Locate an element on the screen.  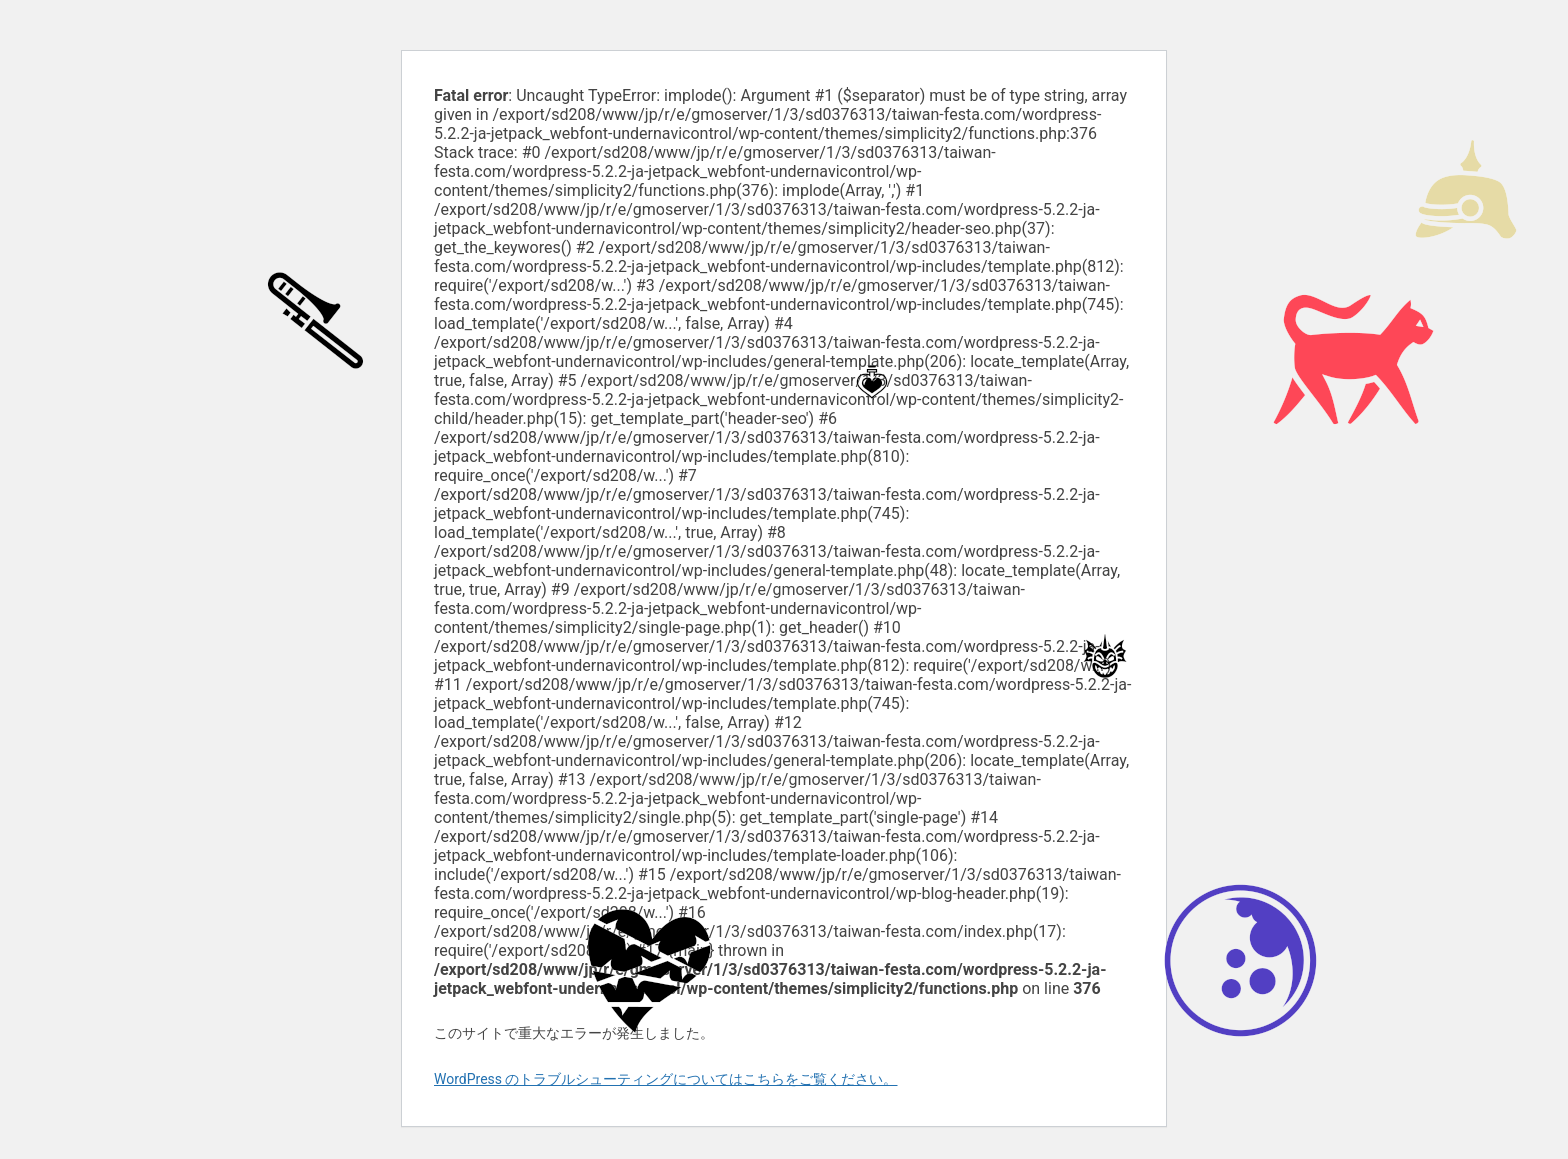
select the 8-ball in a pool or billiards game is located at coordinates (1240, 961).